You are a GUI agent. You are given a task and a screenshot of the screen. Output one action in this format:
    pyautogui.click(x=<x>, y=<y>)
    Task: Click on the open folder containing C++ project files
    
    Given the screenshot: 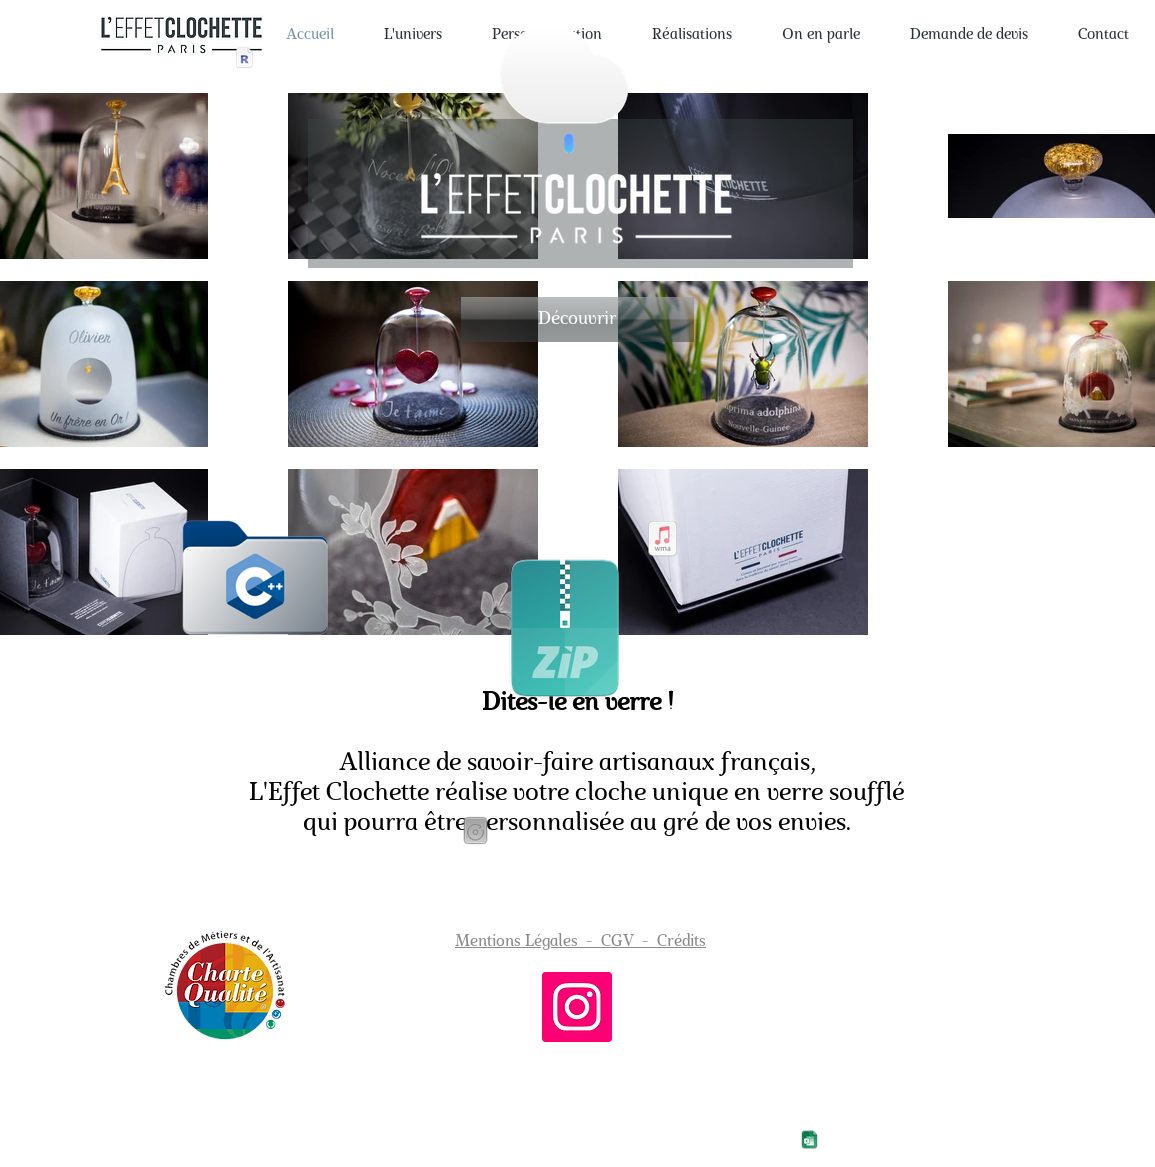 What is the action you would take?
    pyautogui.click(x=254, y=581)
    